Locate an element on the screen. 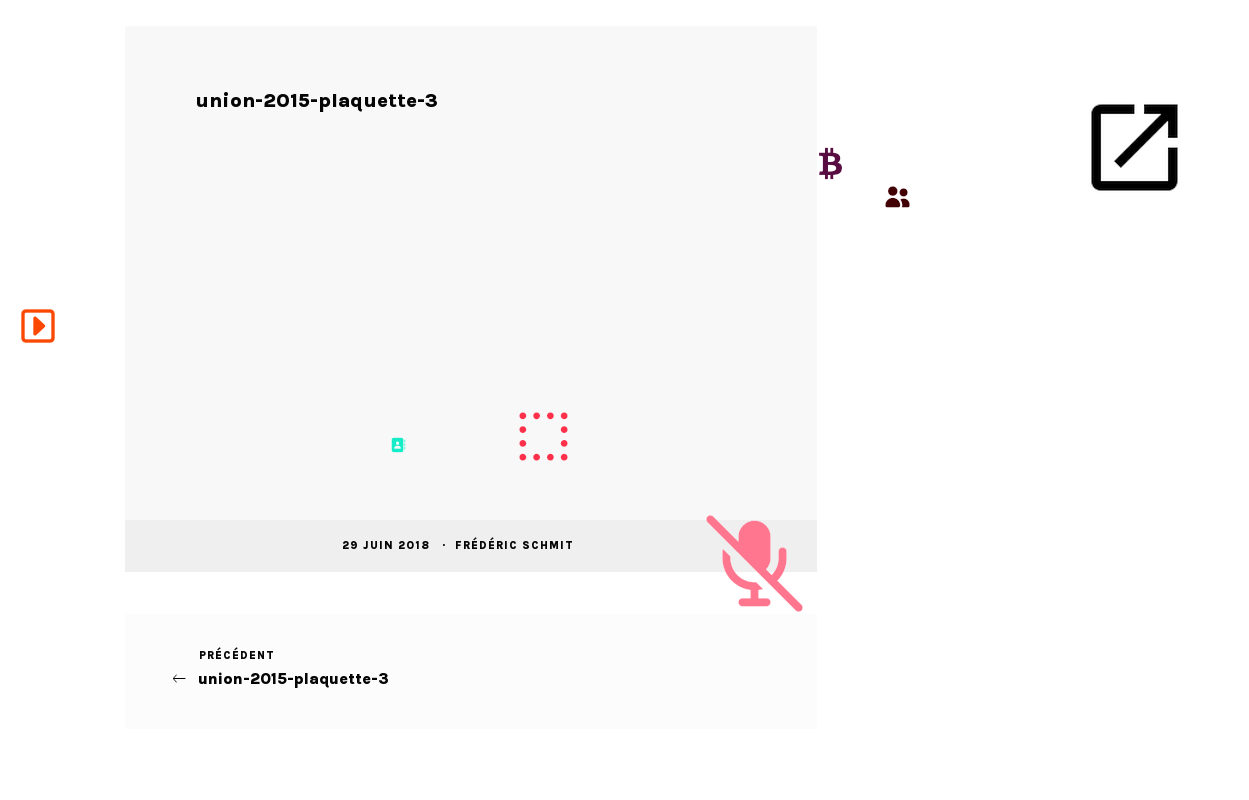 Image resolution: width=1249 pixels, height=800 pixels. remove all borders from selected cells is located at coordinates (543, 436).